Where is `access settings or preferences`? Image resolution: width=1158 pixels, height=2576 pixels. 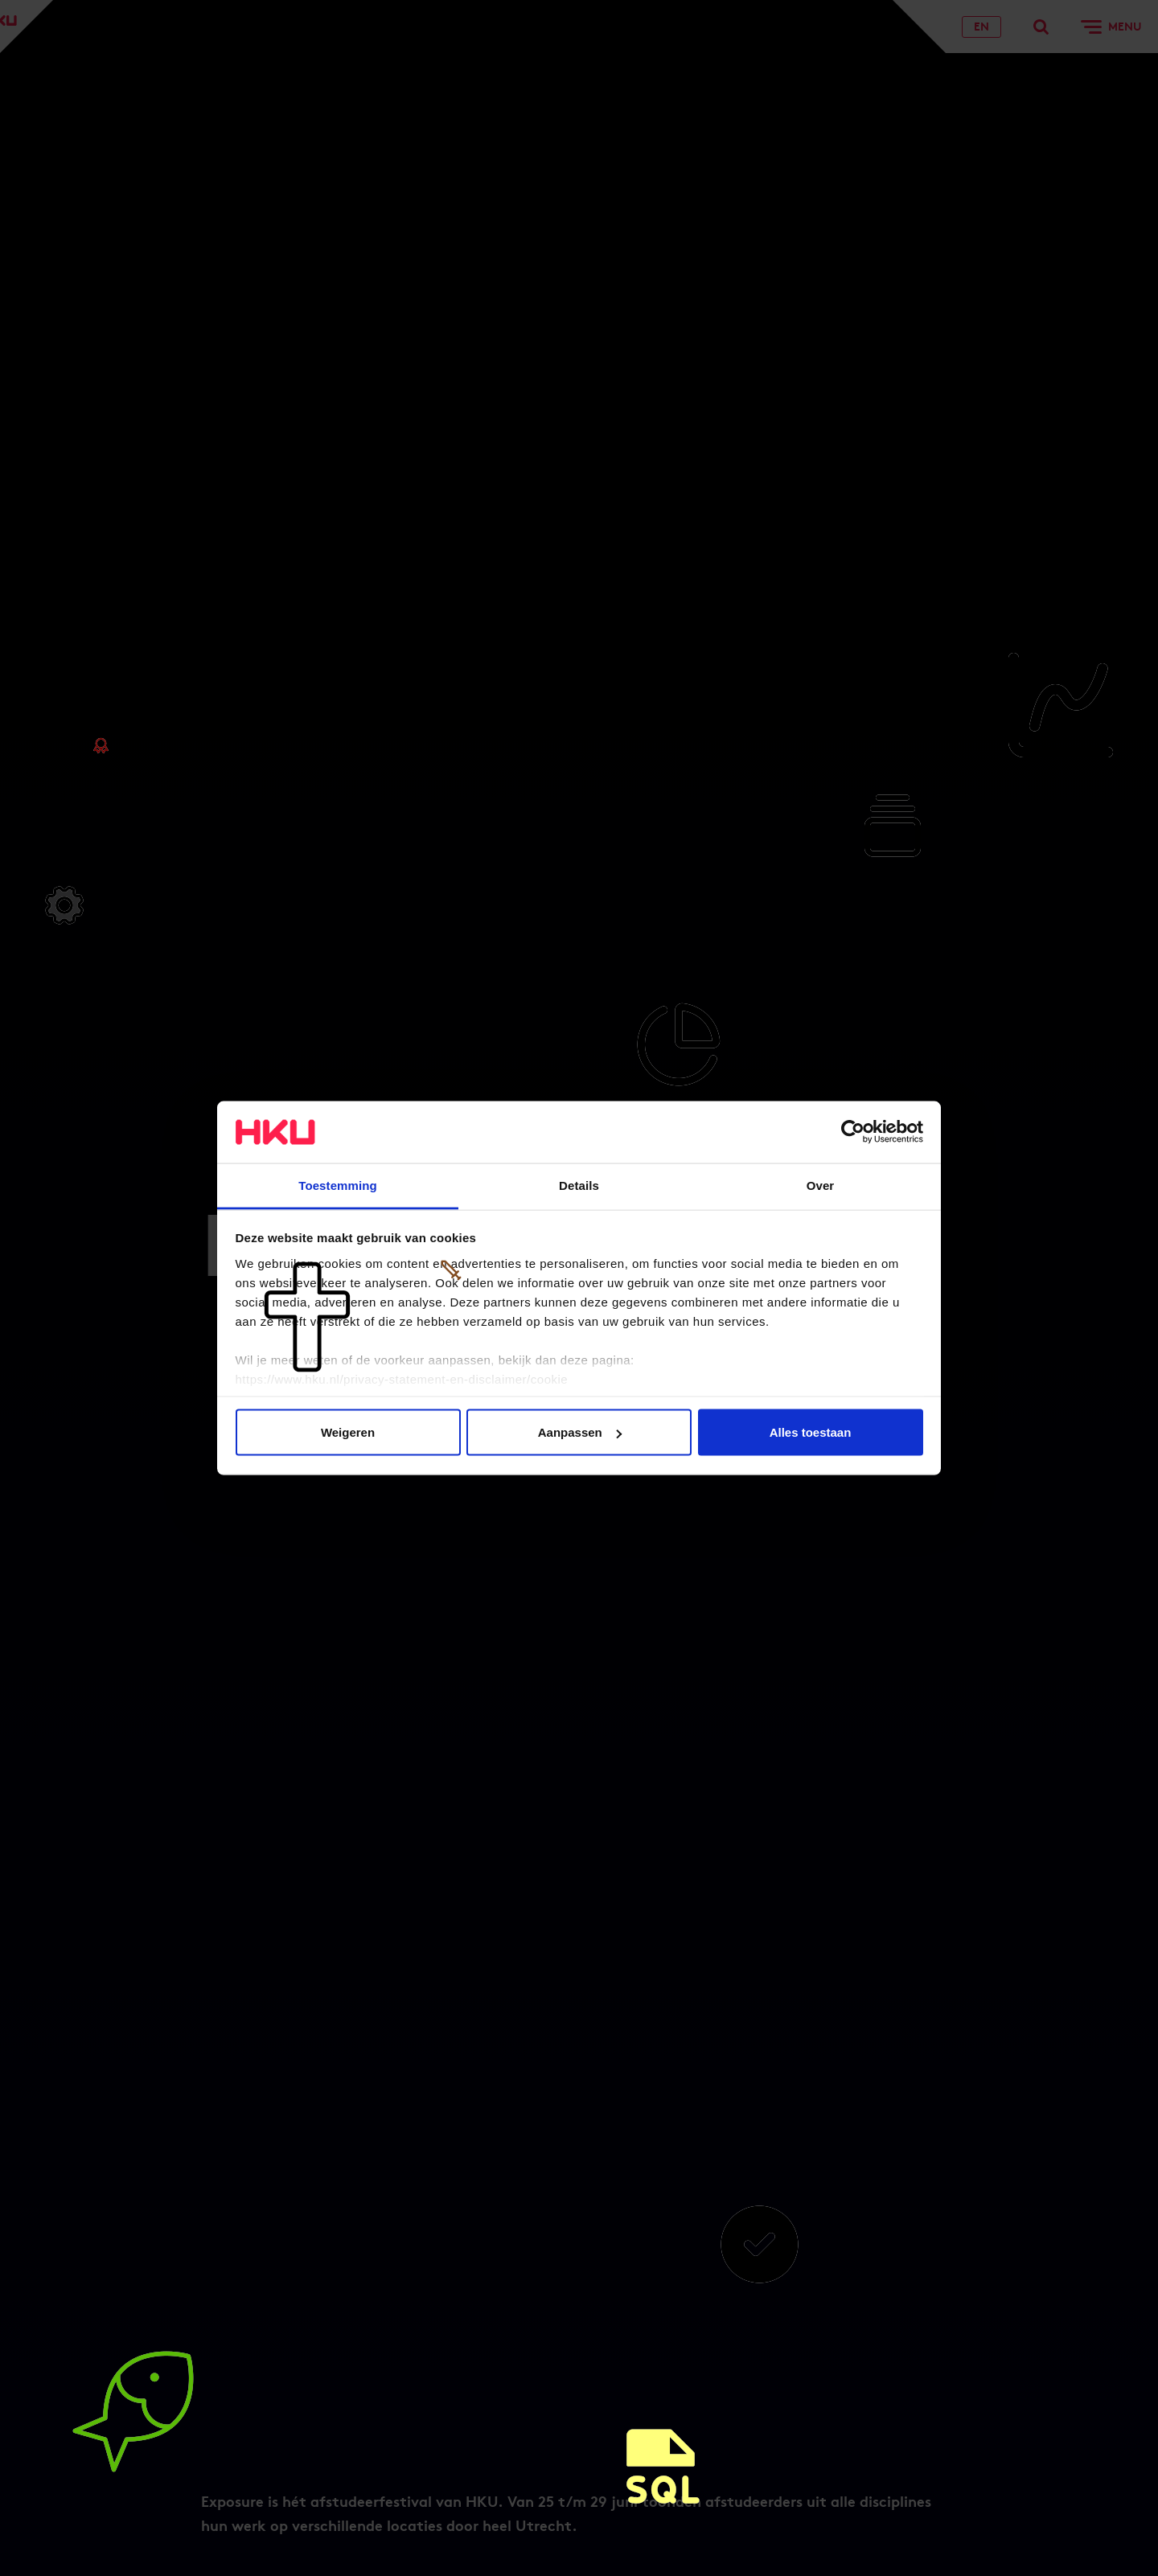
access settings or preferences is located at coordinates (64, 905).